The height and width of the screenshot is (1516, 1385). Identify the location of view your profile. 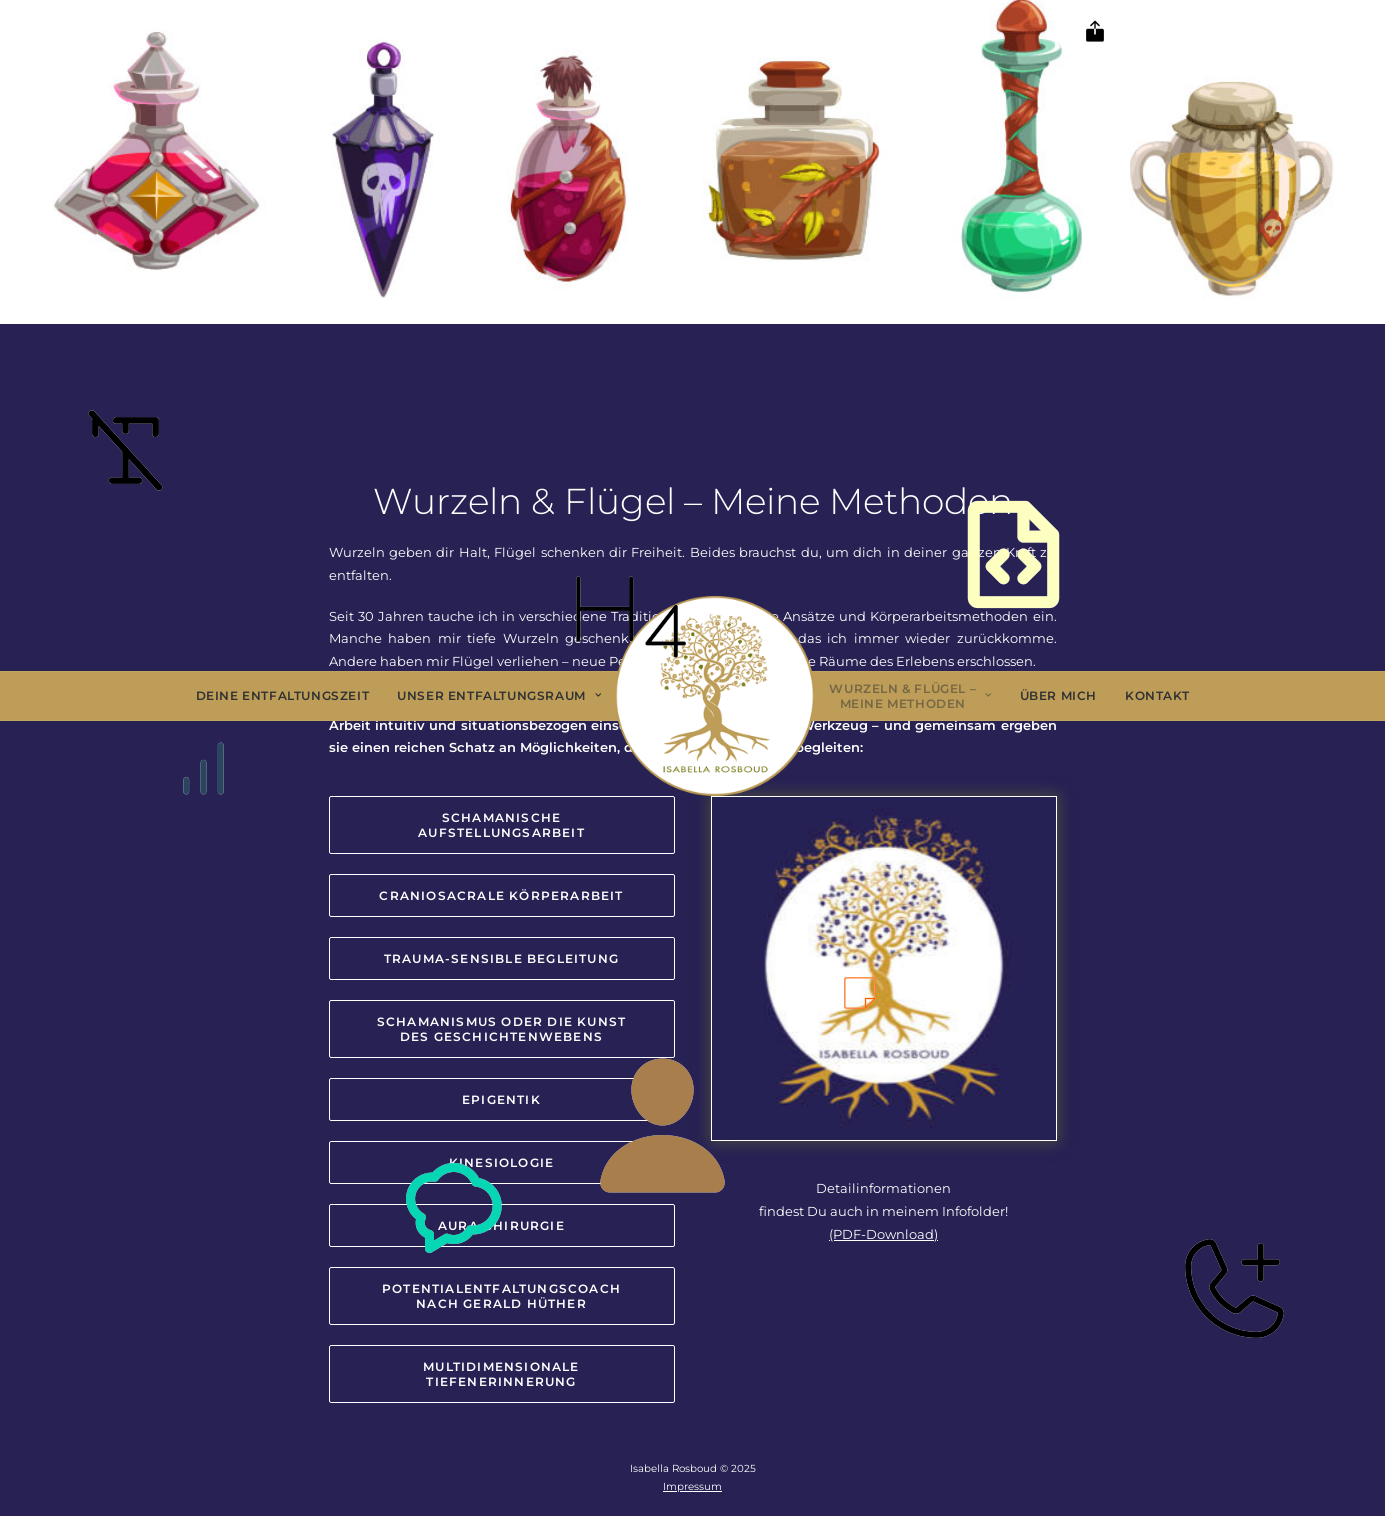
(662, 1125).